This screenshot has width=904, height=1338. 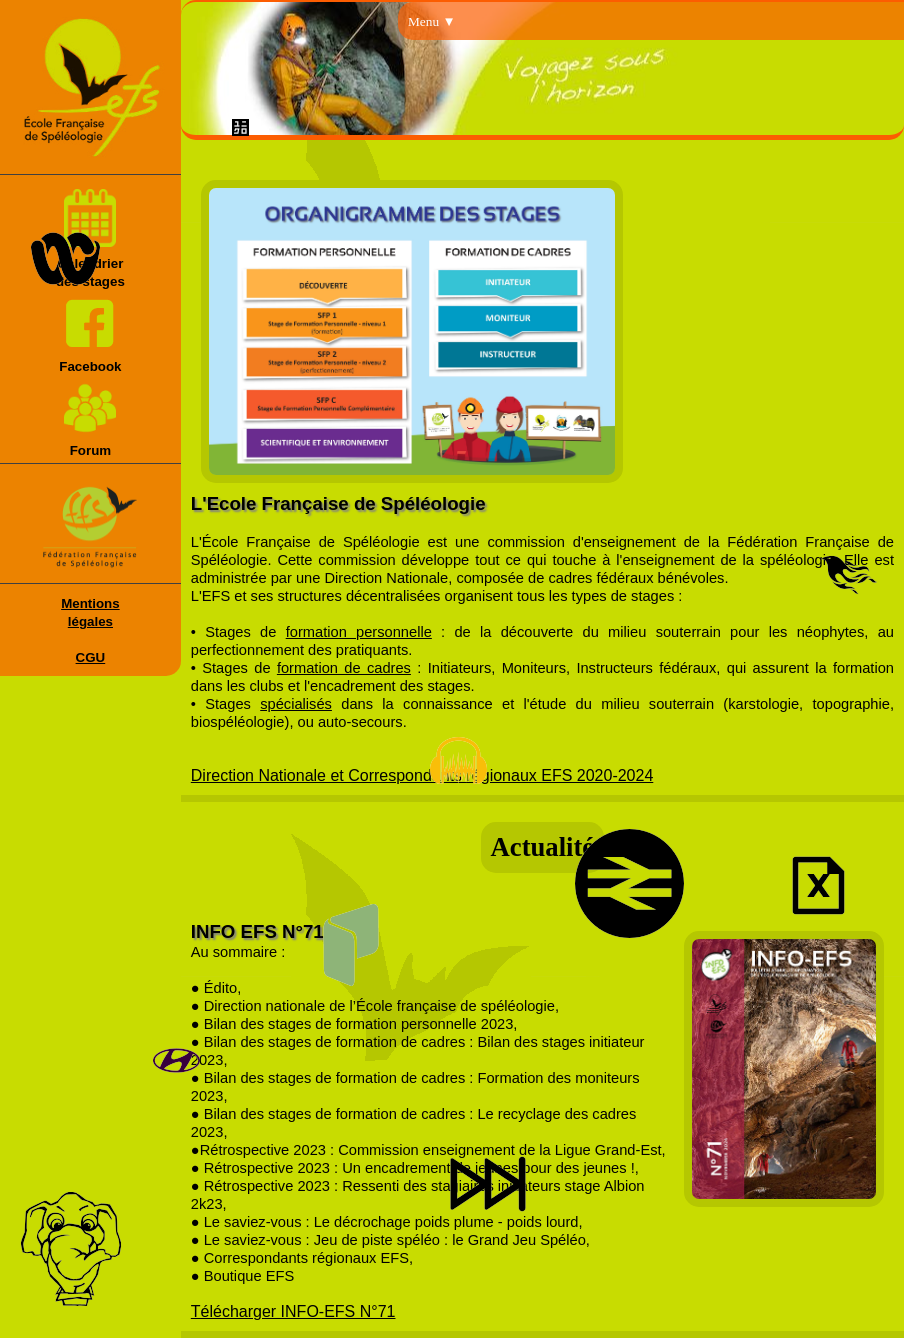 I want to click on phoenix framework logo, so click(x=849, y=575).